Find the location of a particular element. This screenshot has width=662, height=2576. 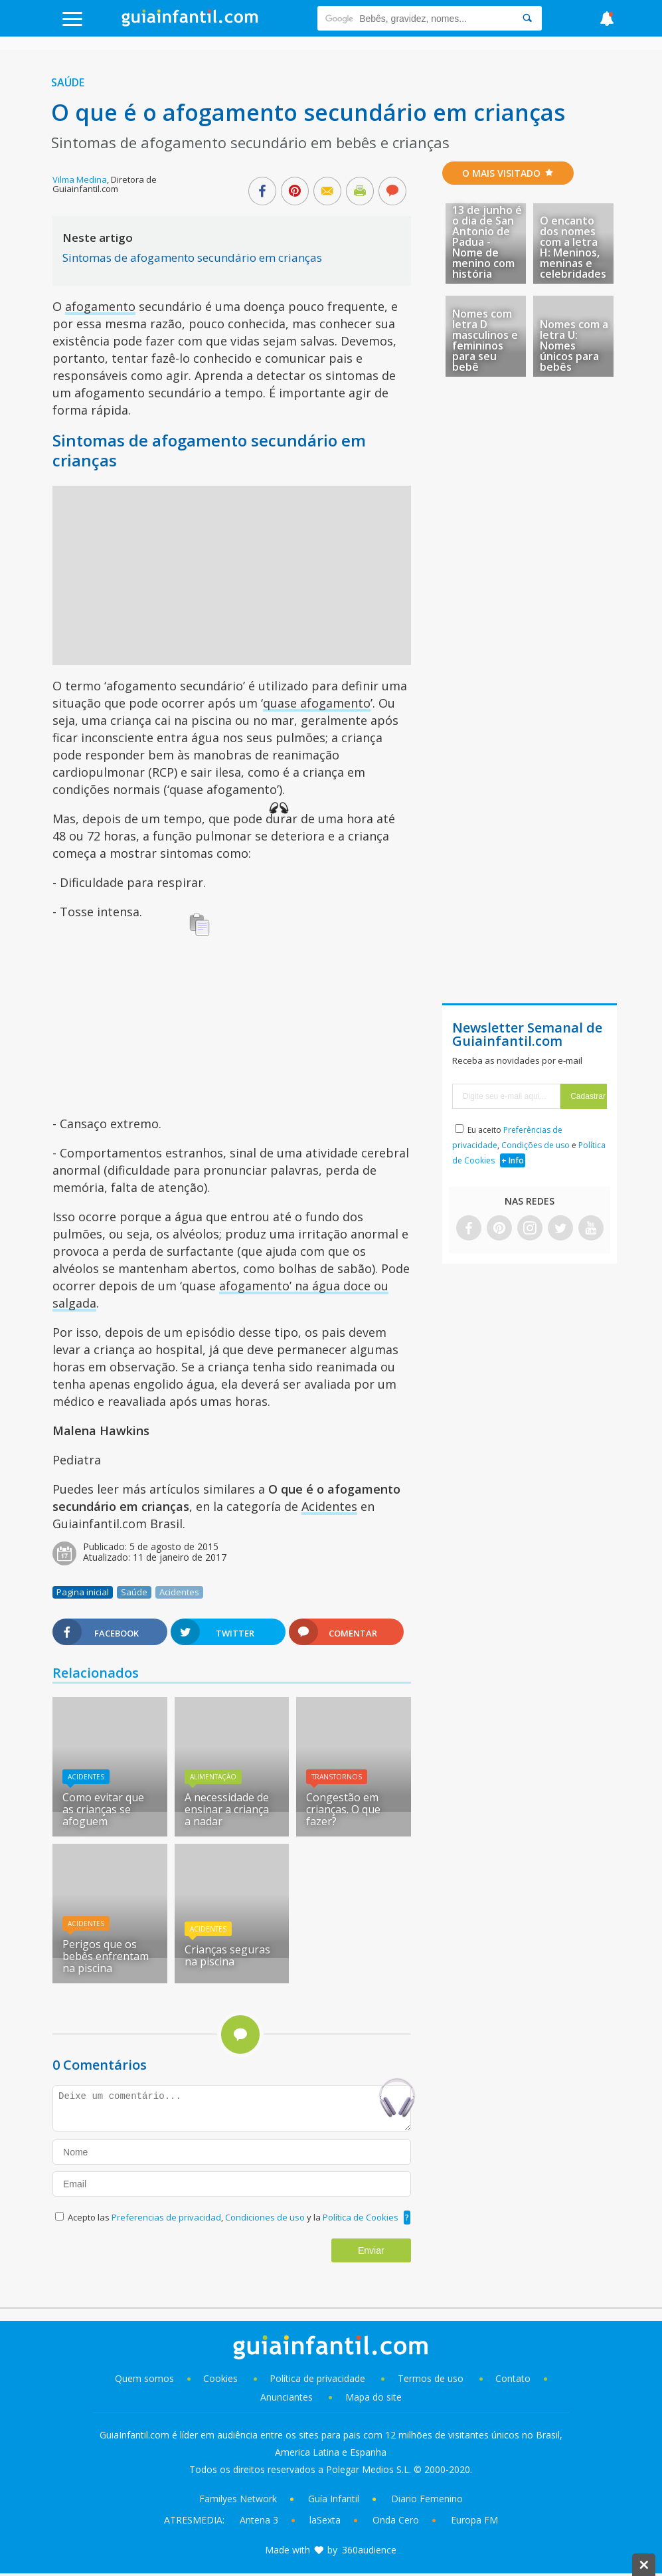

connect beats wireless earbuds via bluetooth is located at coordinates (279, 809).